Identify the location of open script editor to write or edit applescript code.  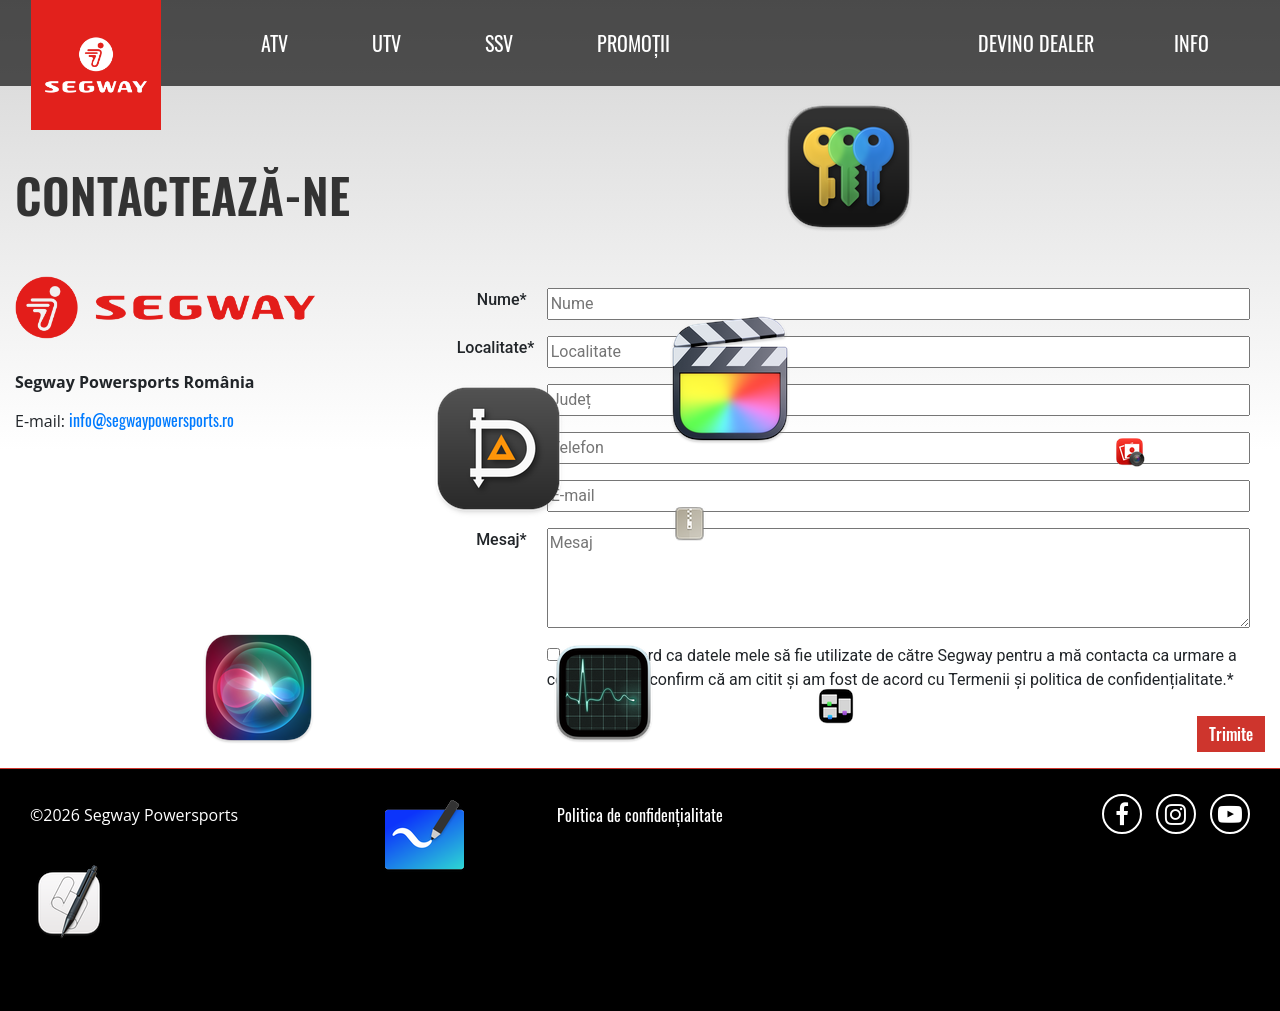
(69, 903).